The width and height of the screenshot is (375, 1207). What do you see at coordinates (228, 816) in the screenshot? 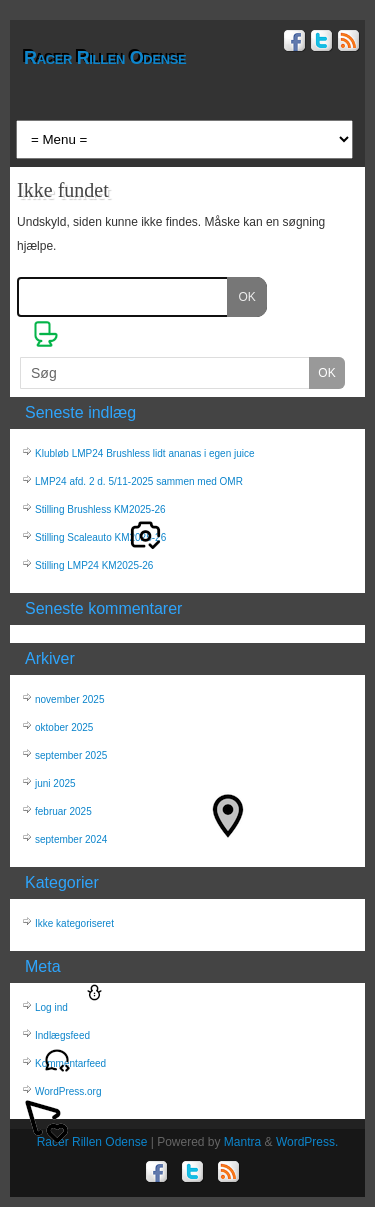
I see `view or set your current location` at bounding box center [228, 816].